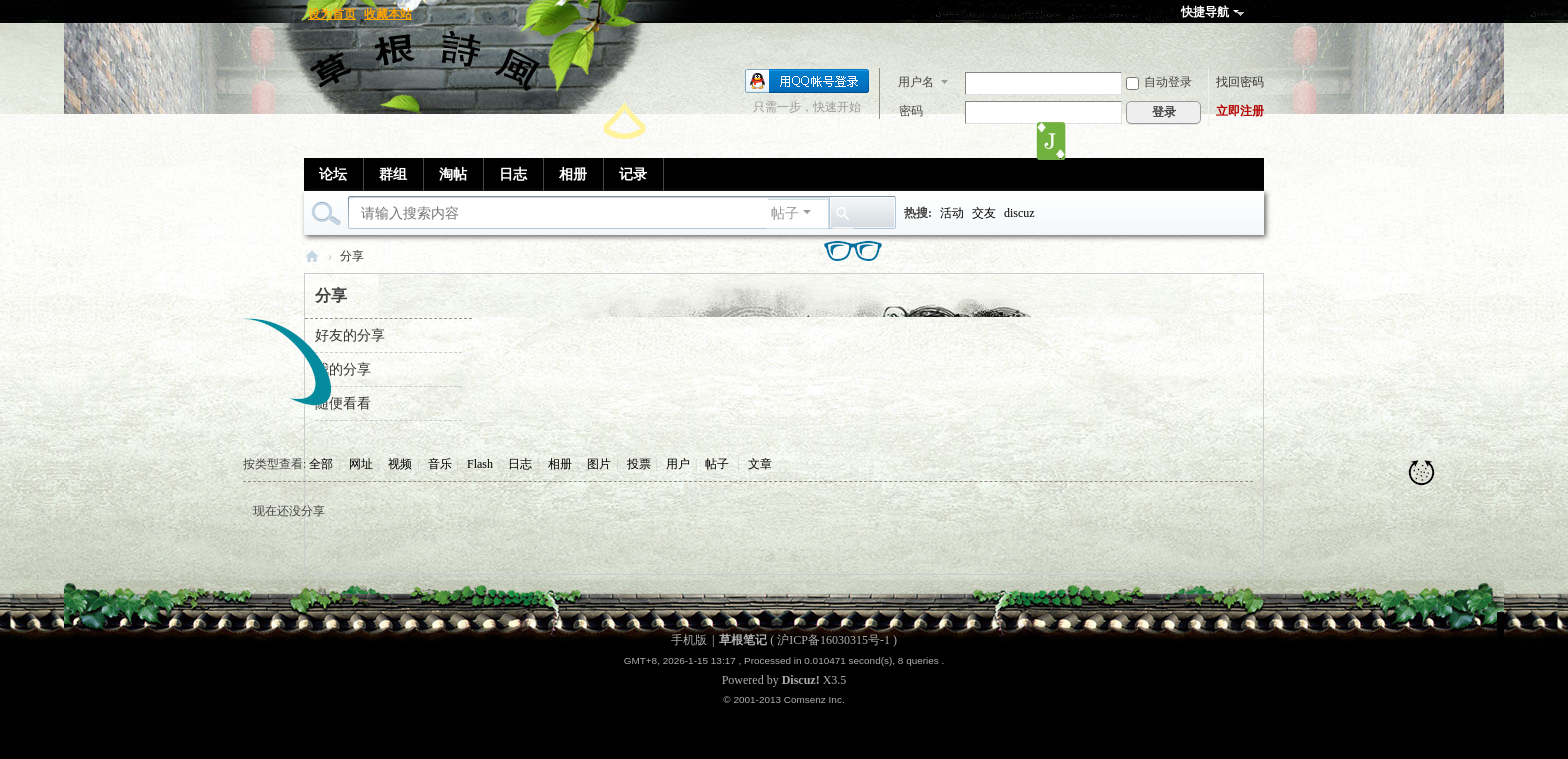 The width and height of the screenshot is (1568, 759). I want to click on indicates private first class military rank, so click(624, 120).